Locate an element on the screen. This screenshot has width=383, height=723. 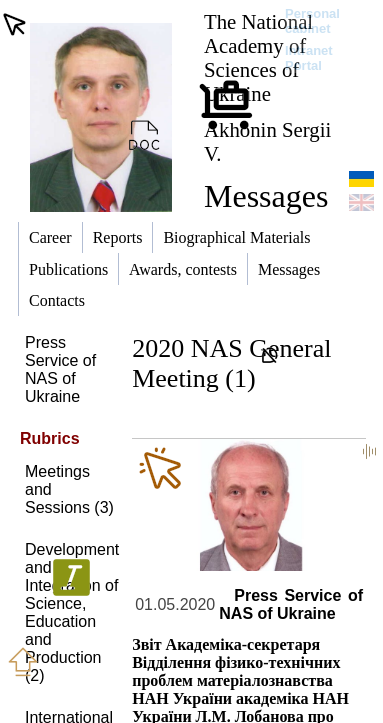
upload a file or document is located at coordinates (23, 663).